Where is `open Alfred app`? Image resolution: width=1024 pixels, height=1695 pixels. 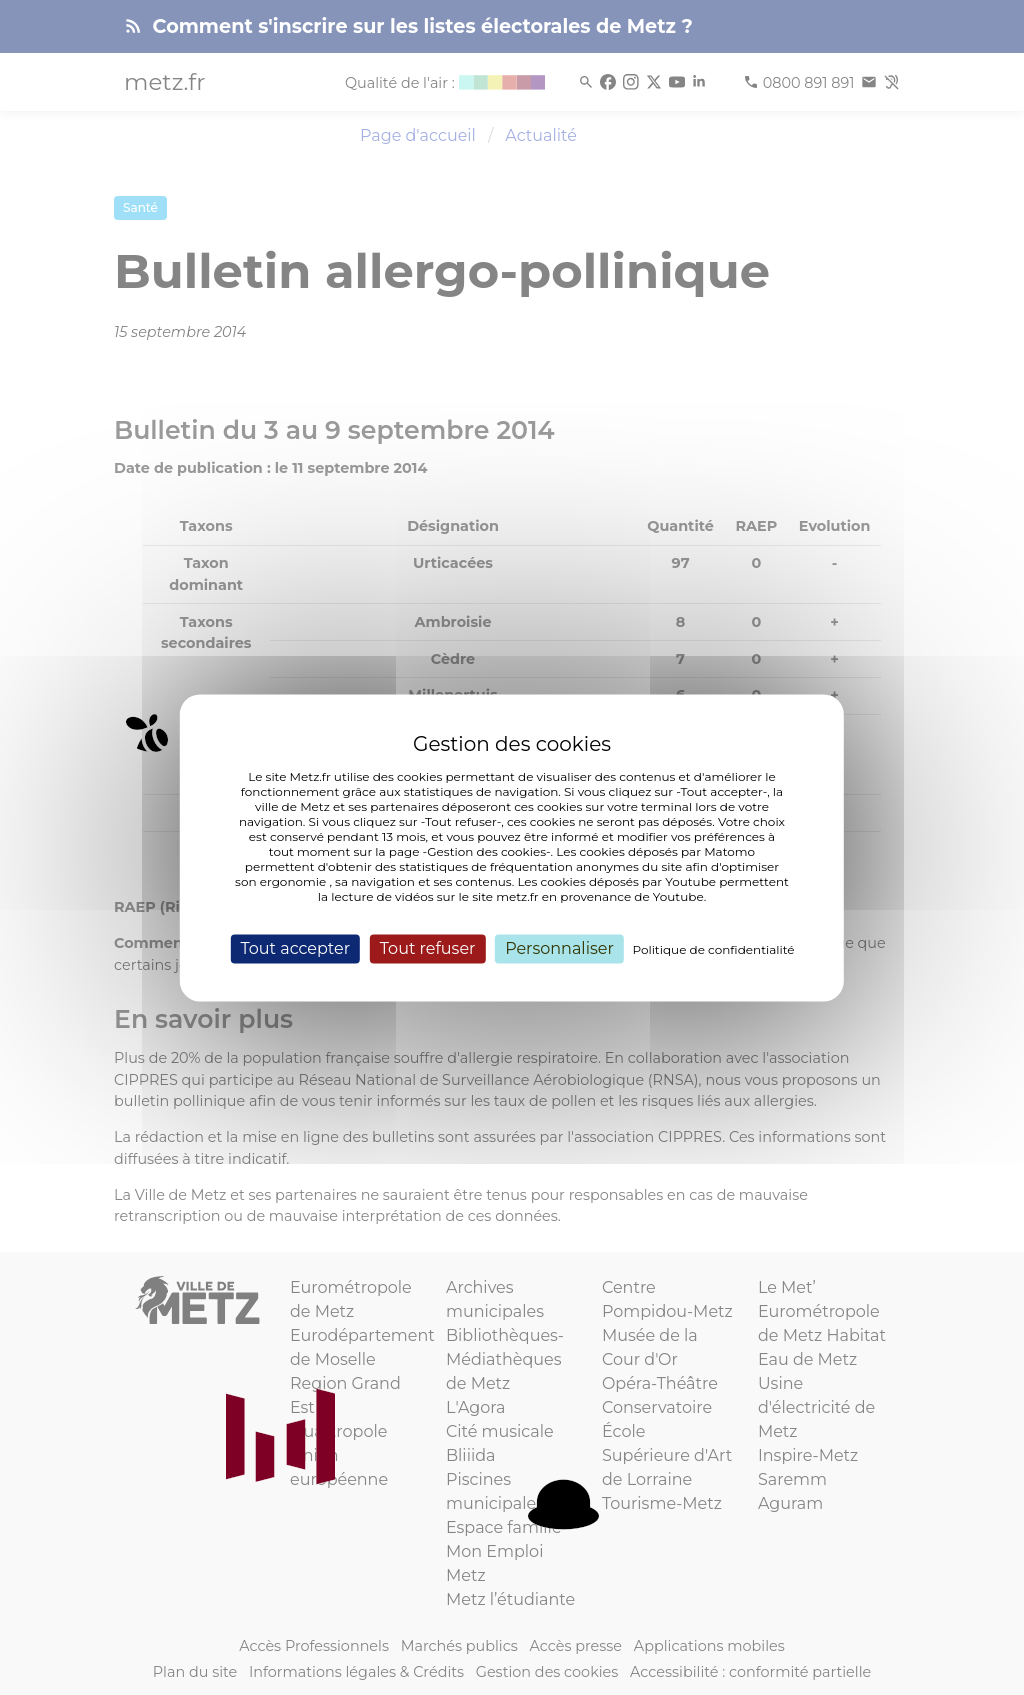
open Alfred app is located at coordinates (563, 1504).